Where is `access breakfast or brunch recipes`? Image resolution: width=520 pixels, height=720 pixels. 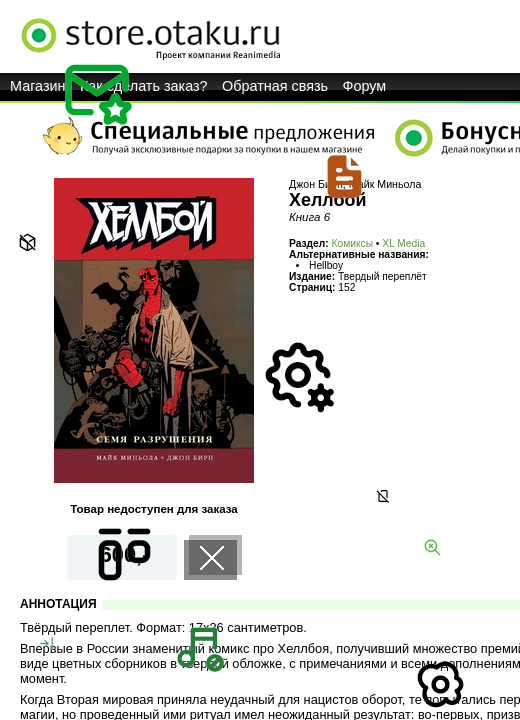 access breakfast or brunch recipes is located at coordinates (440, 684).